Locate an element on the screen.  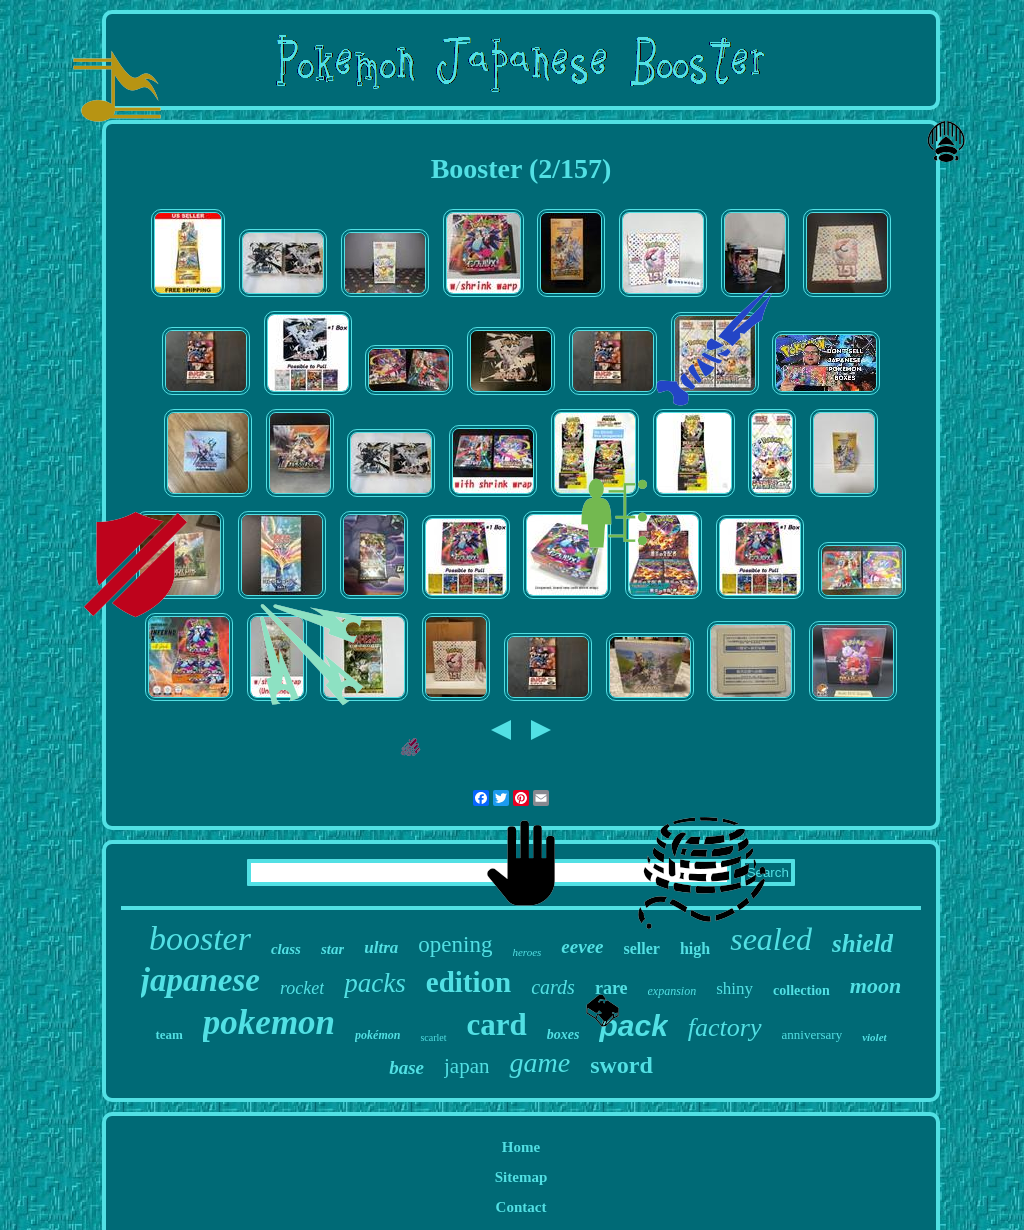
wood resource inventory in a crafting game is located at coordinates (410, 746).